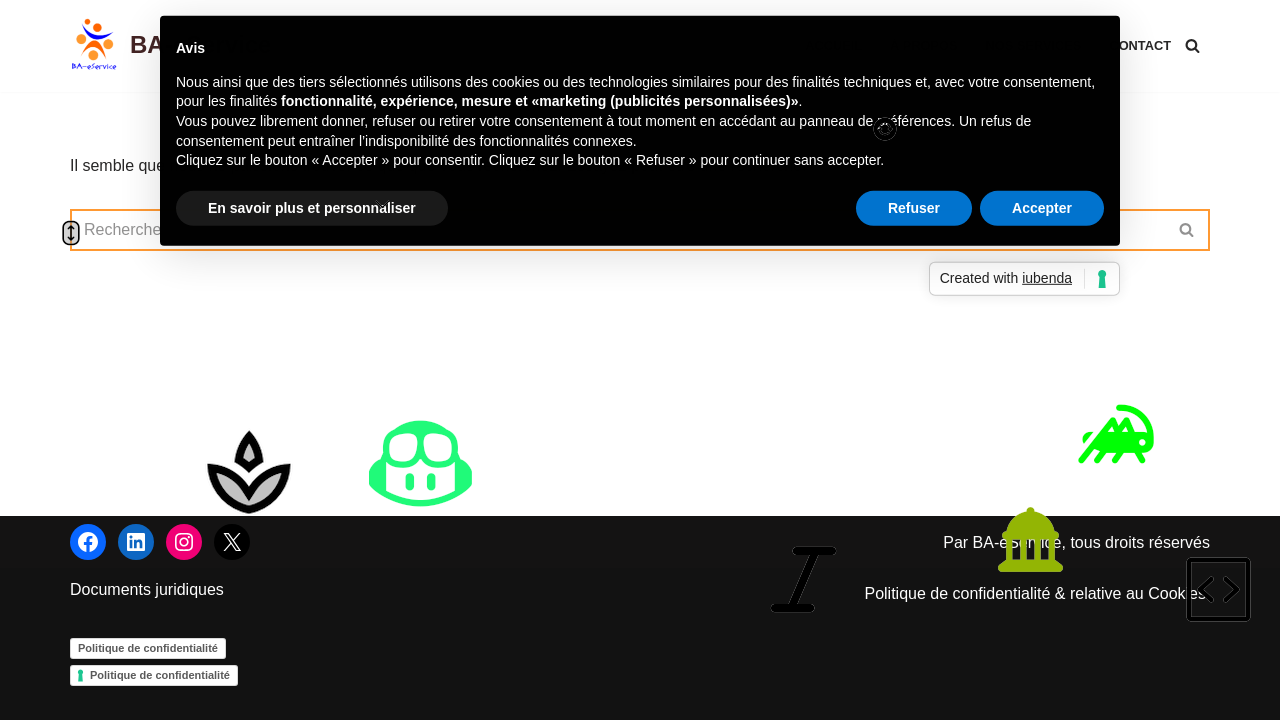 This screenshot has width=1280, height=720. I want to click on access spa or wellness services, so click(249, 472).